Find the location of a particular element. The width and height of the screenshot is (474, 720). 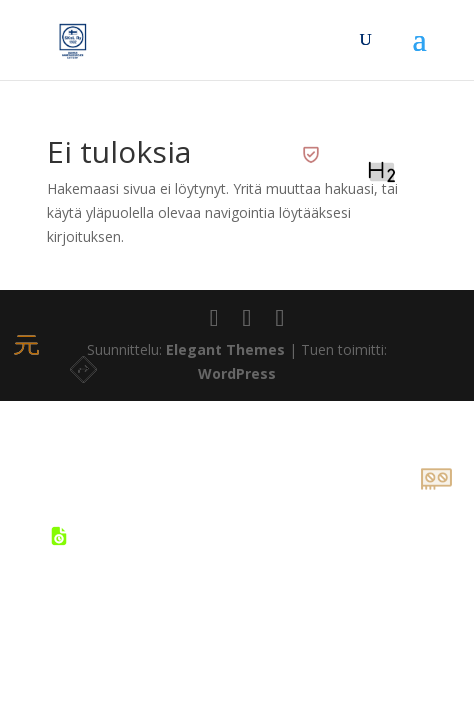

view file history or recent activity is located at coordinates (59, 536).